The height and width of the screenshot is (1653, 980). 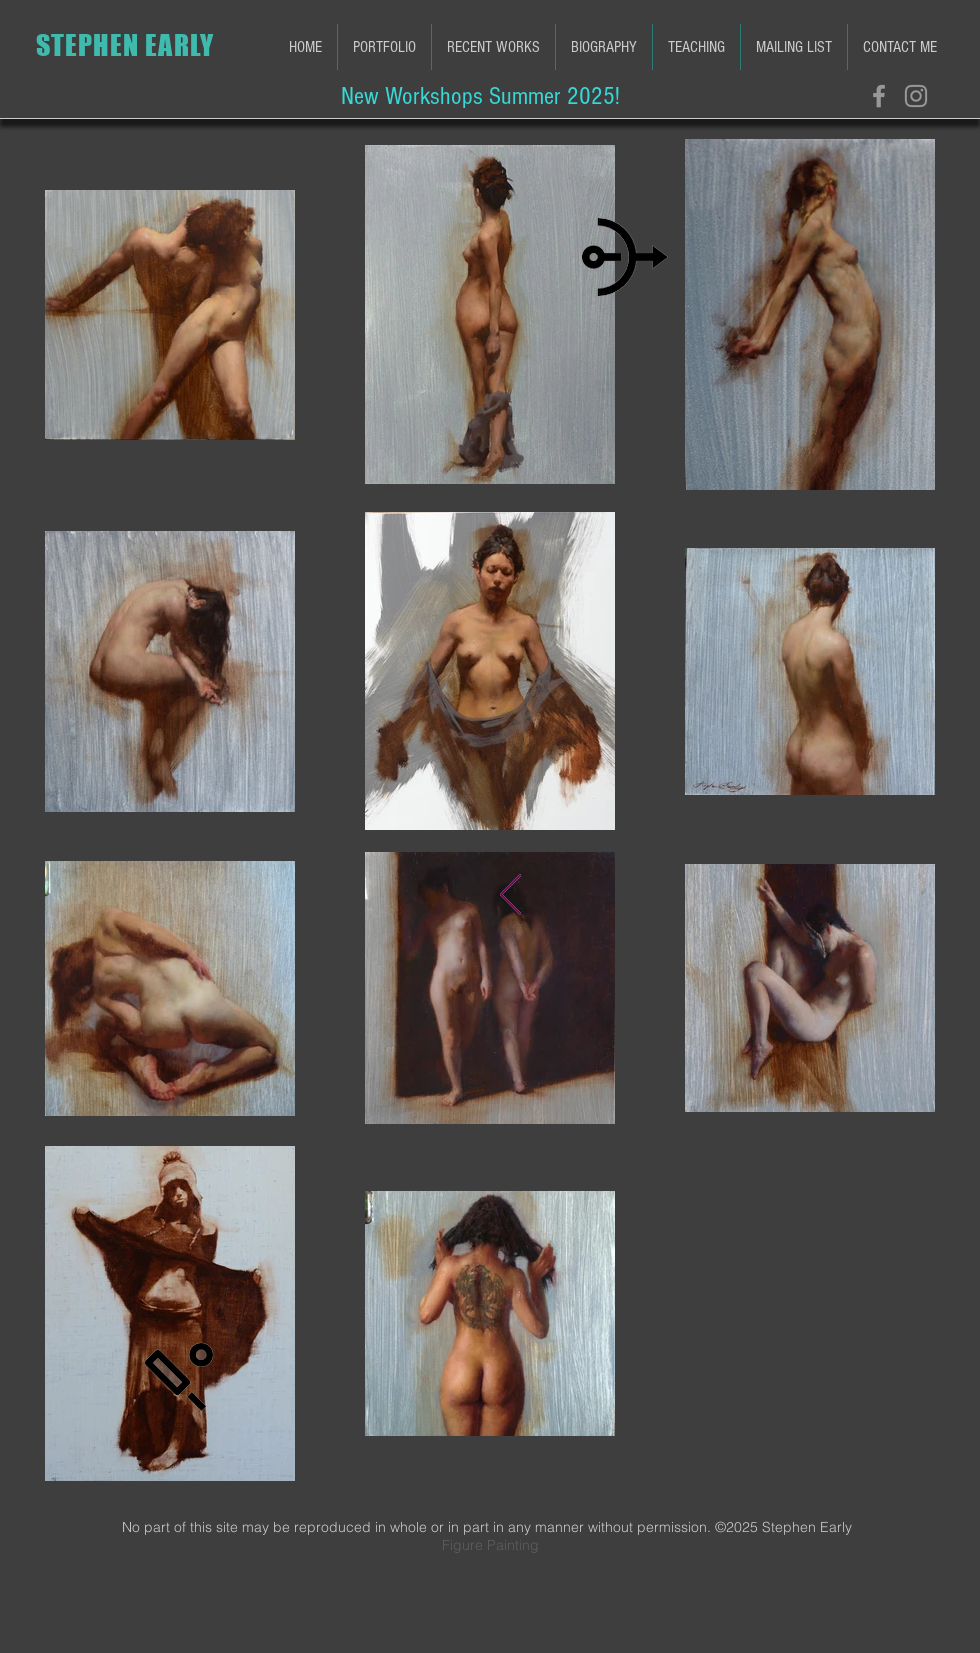 I want to click on go back to the previous screen, so click(x=512, y=894).